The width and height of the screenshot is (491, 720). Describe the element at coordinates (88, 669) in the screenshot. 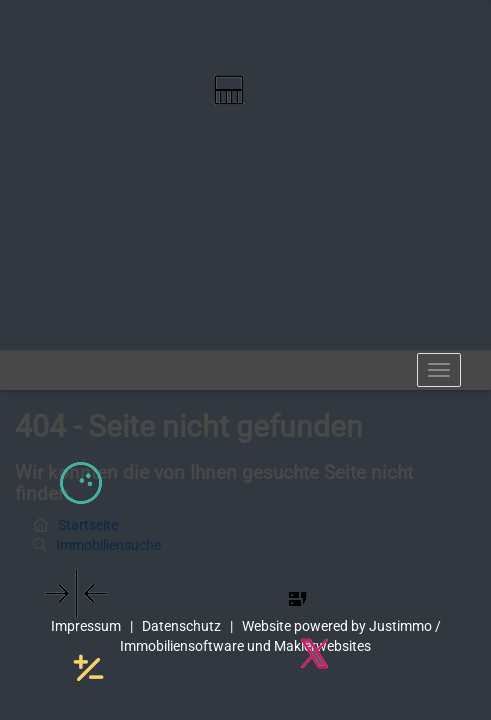

I see `toggle between adding or subtracting values` at that location.